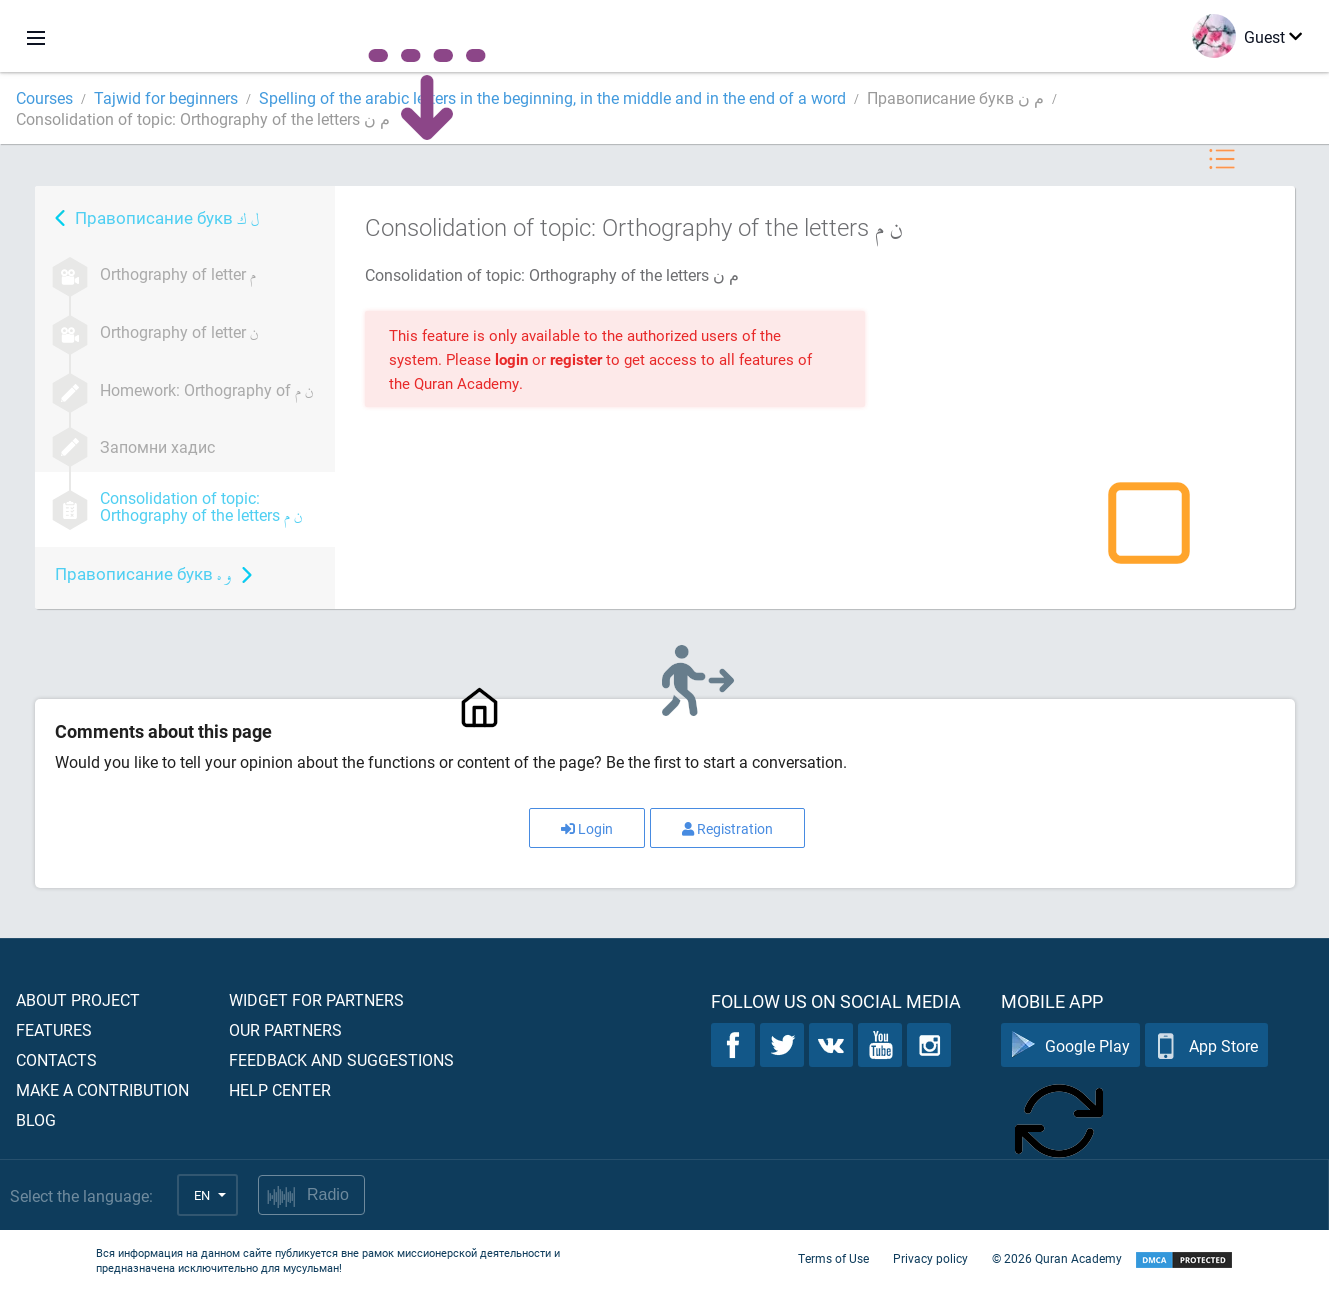 Image resolution: width=1329 pixels, height=1290 pixels. Describe the element at coordinates (697, 680) in the screenshot. I see `exit or leave current area` at that location.